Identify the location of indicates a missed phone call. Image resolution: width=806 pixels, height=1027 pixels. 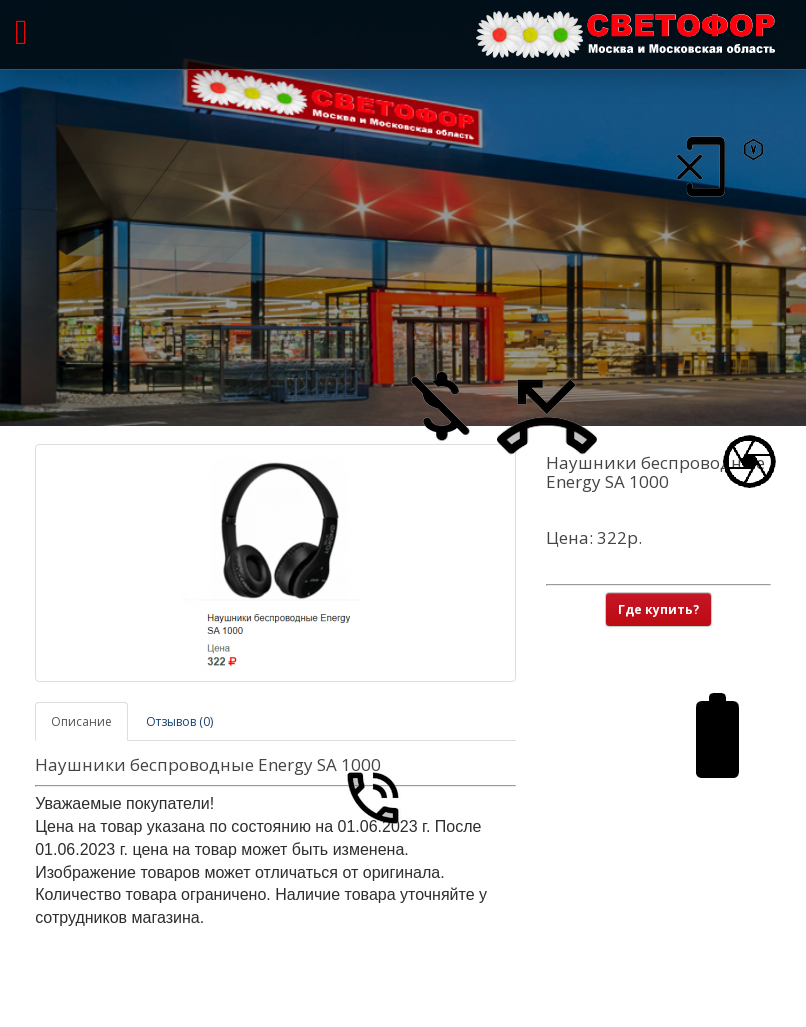
(547, 417).